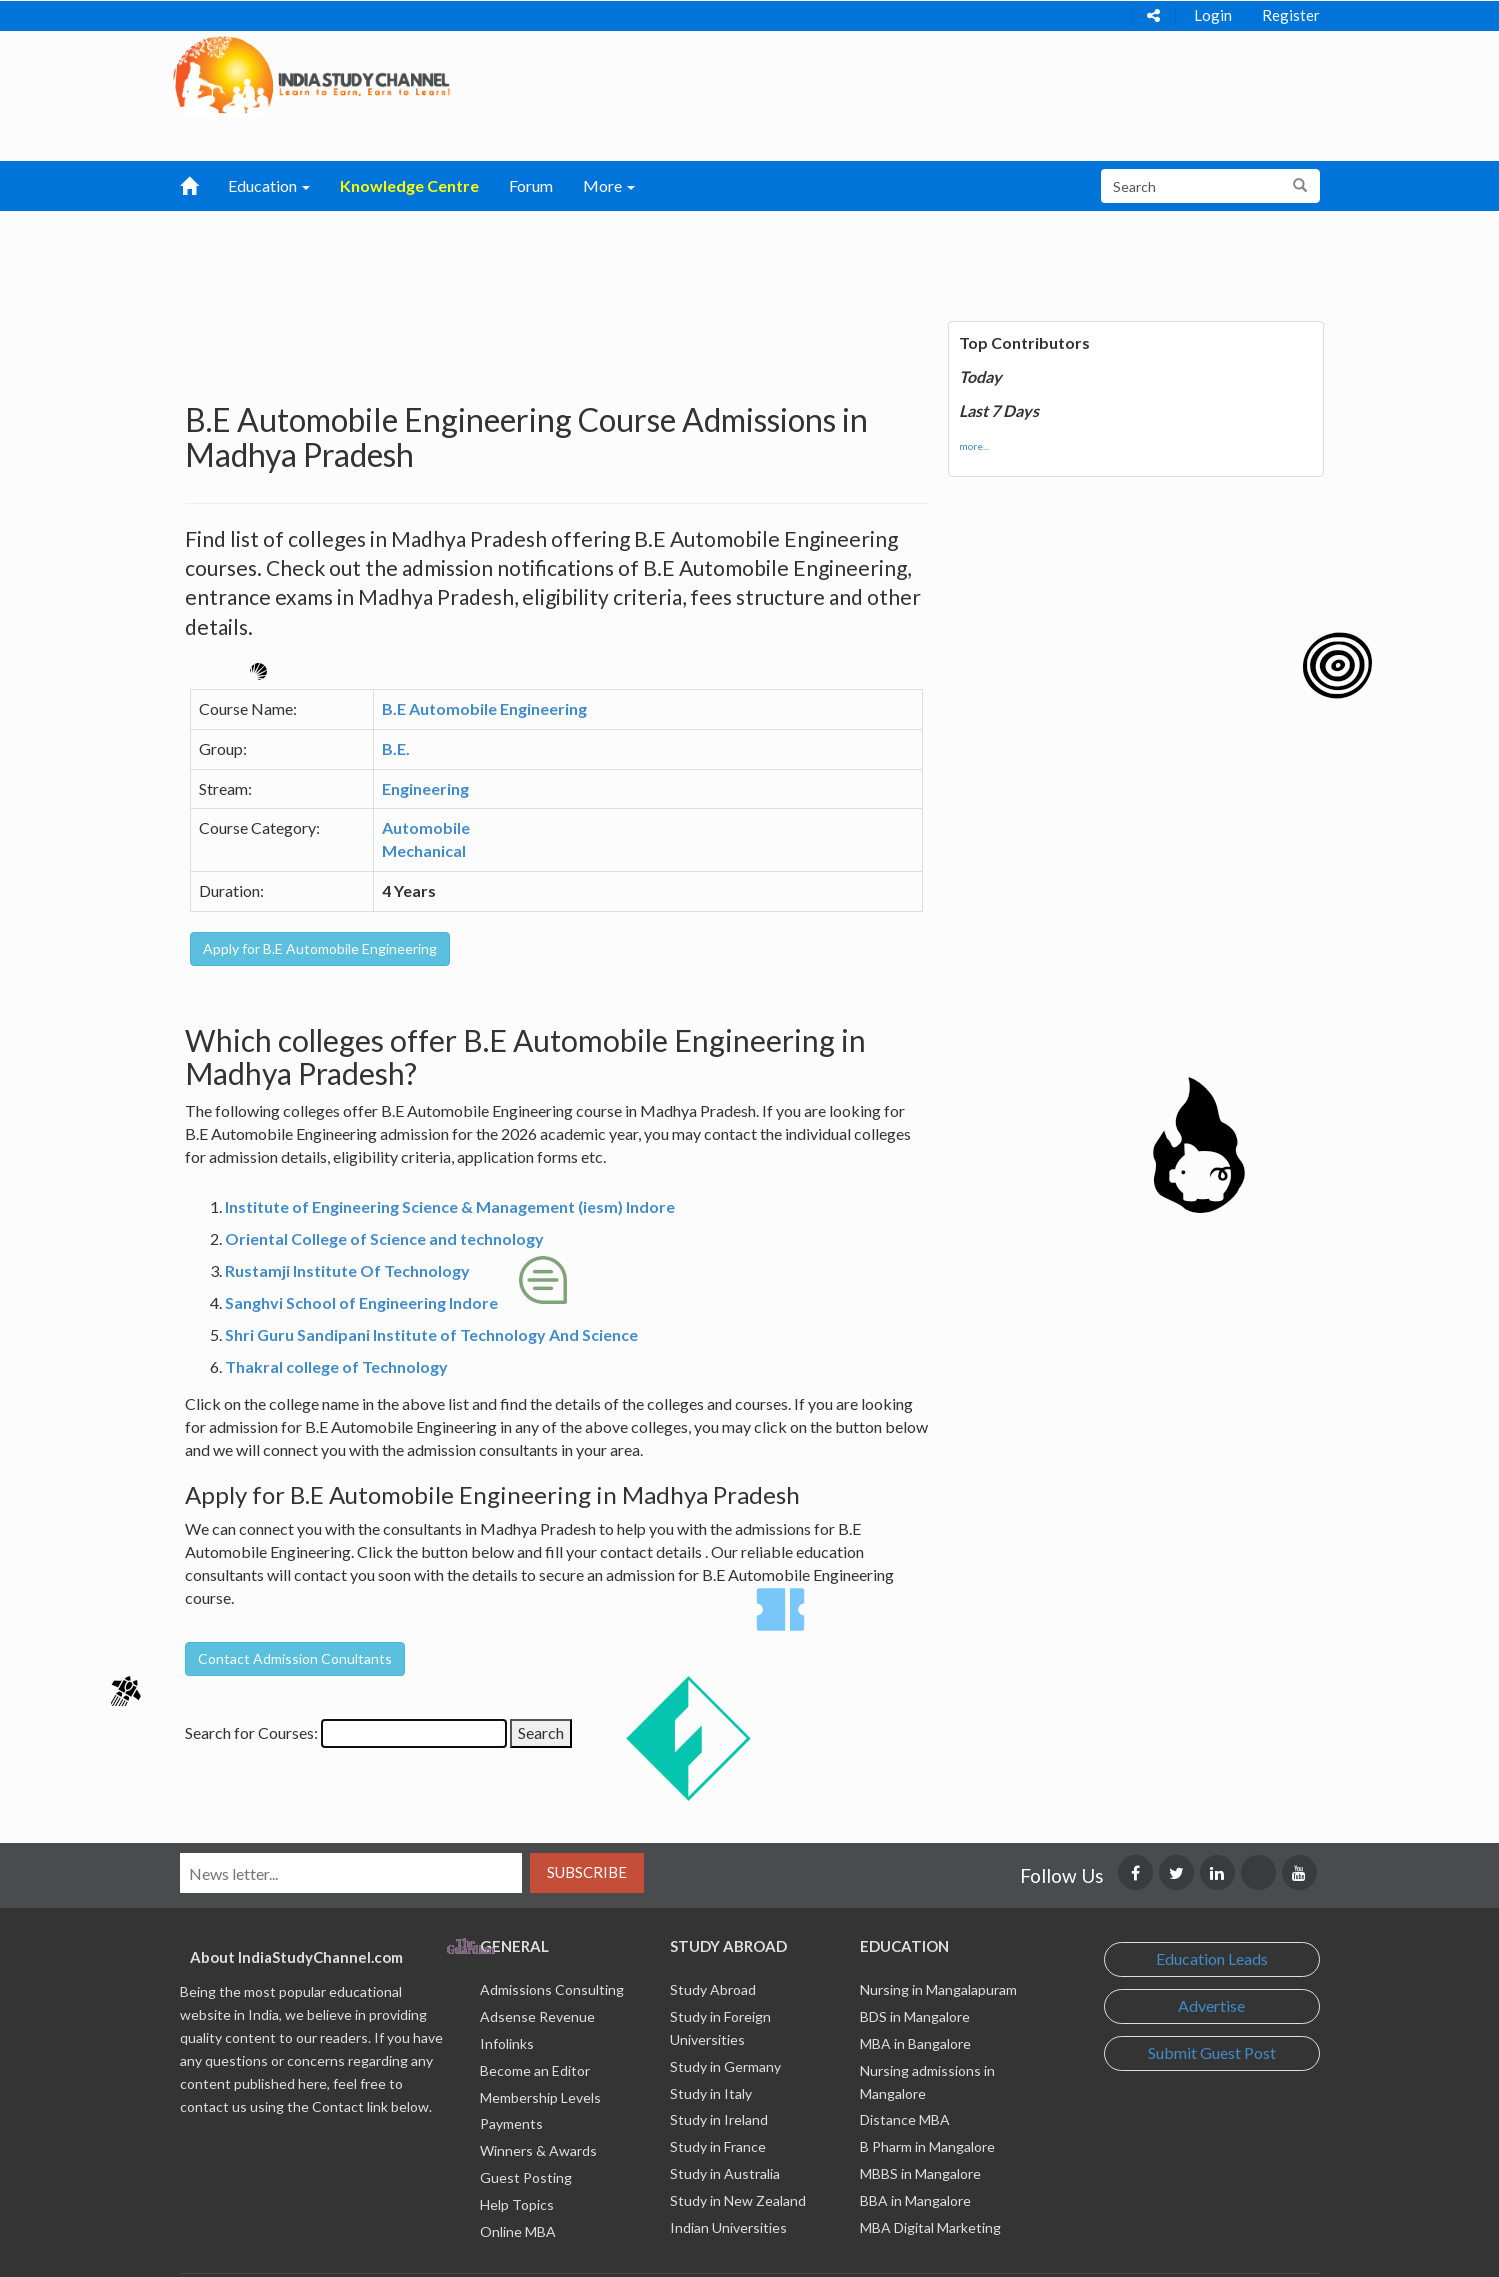  I want to click on jitpack package repository logo, so click(126, 1691).